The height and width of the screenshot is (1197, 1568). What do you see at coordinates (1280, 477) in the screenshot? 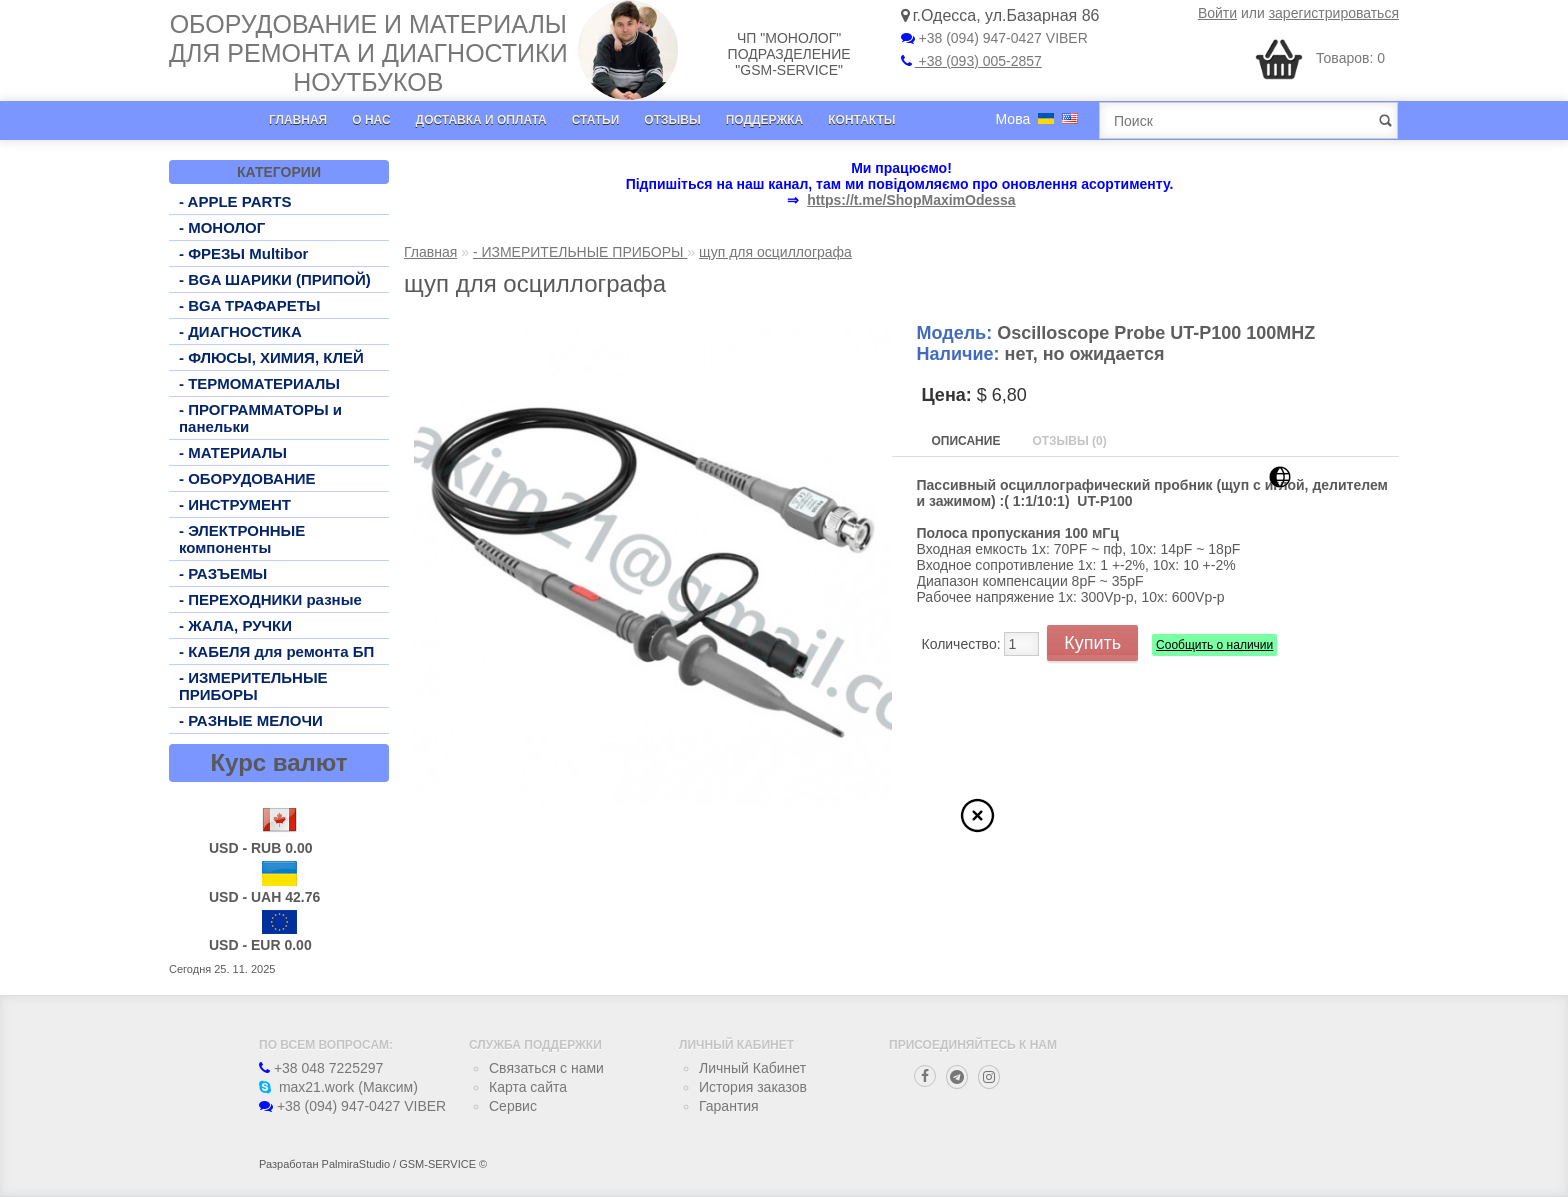
I see `switch to global or worldwide view` at bounding box center [1280, 477].